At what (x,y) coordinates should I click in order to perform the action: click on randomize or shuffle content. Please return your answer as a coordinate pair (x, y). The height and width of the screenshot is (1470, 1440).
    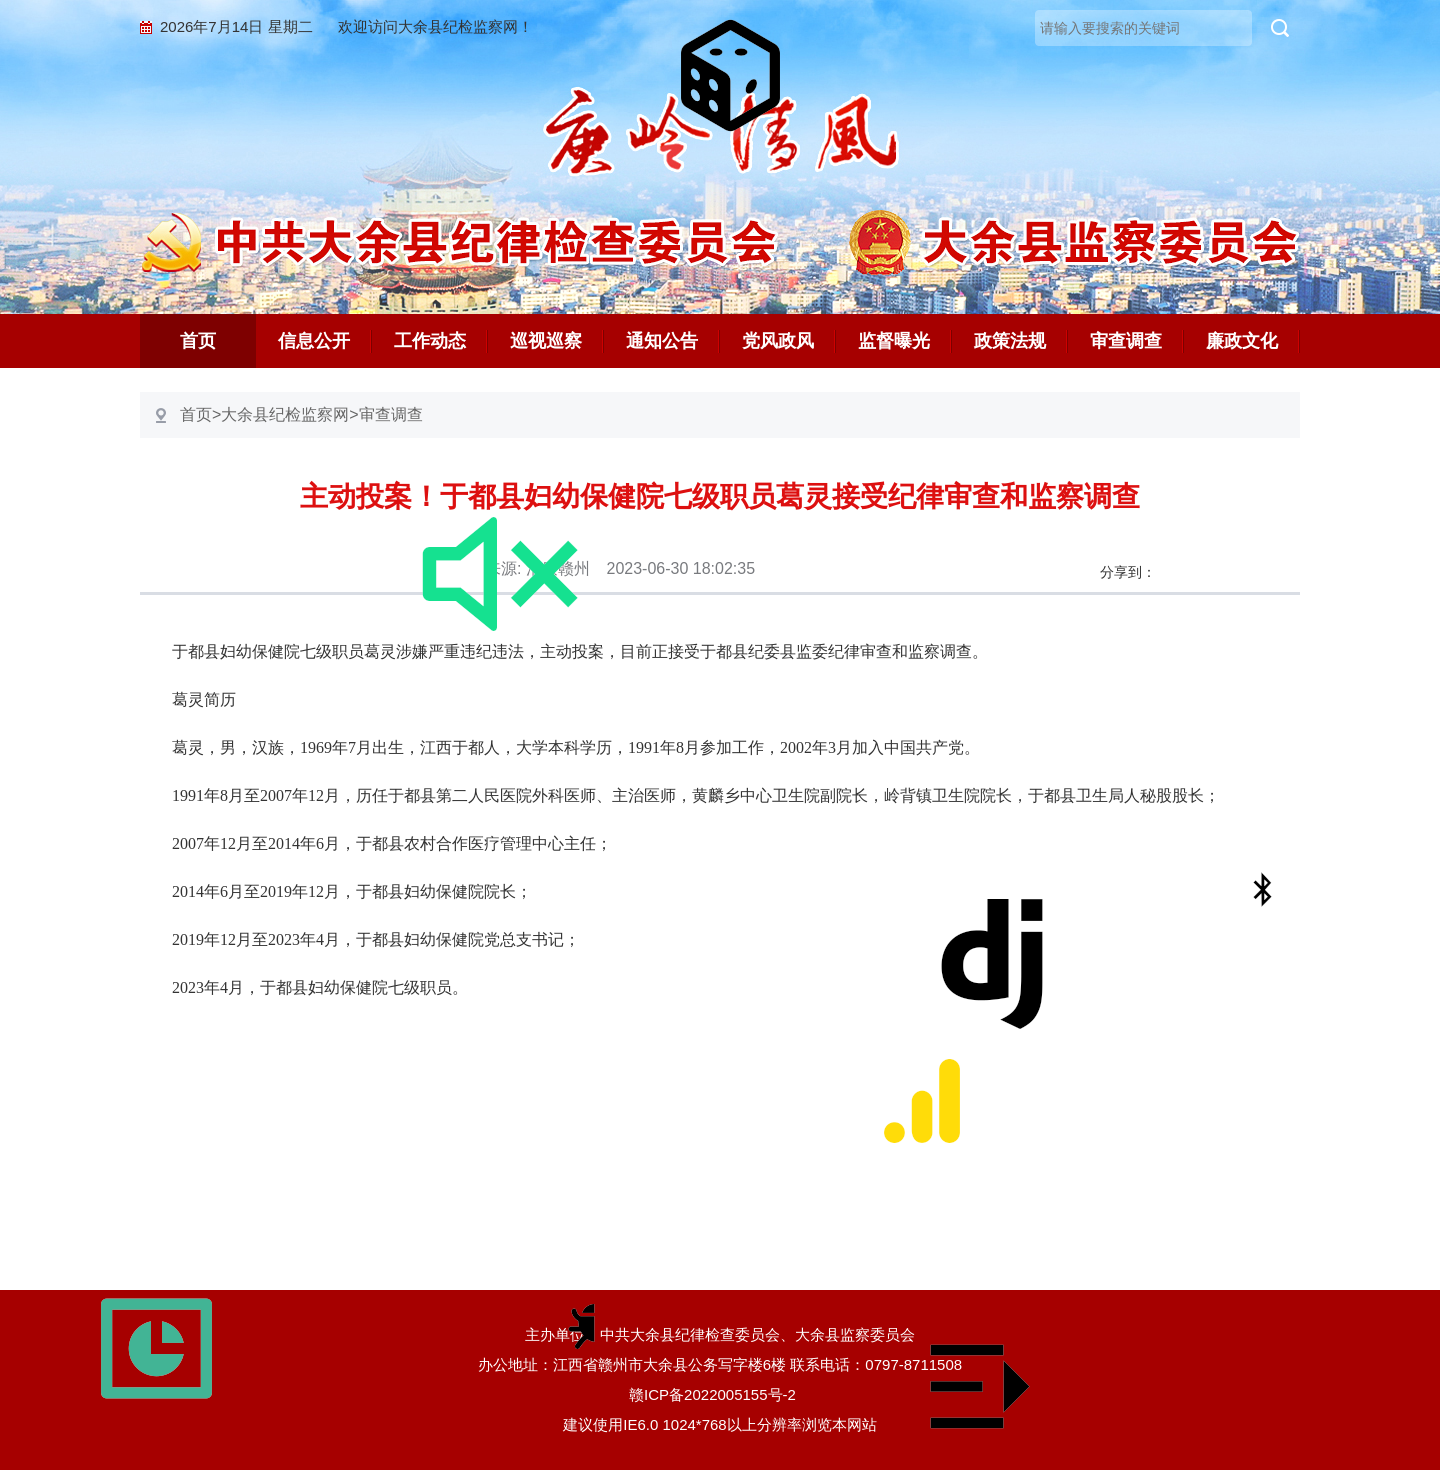
    Looking at the image, I should click on (730, 75).